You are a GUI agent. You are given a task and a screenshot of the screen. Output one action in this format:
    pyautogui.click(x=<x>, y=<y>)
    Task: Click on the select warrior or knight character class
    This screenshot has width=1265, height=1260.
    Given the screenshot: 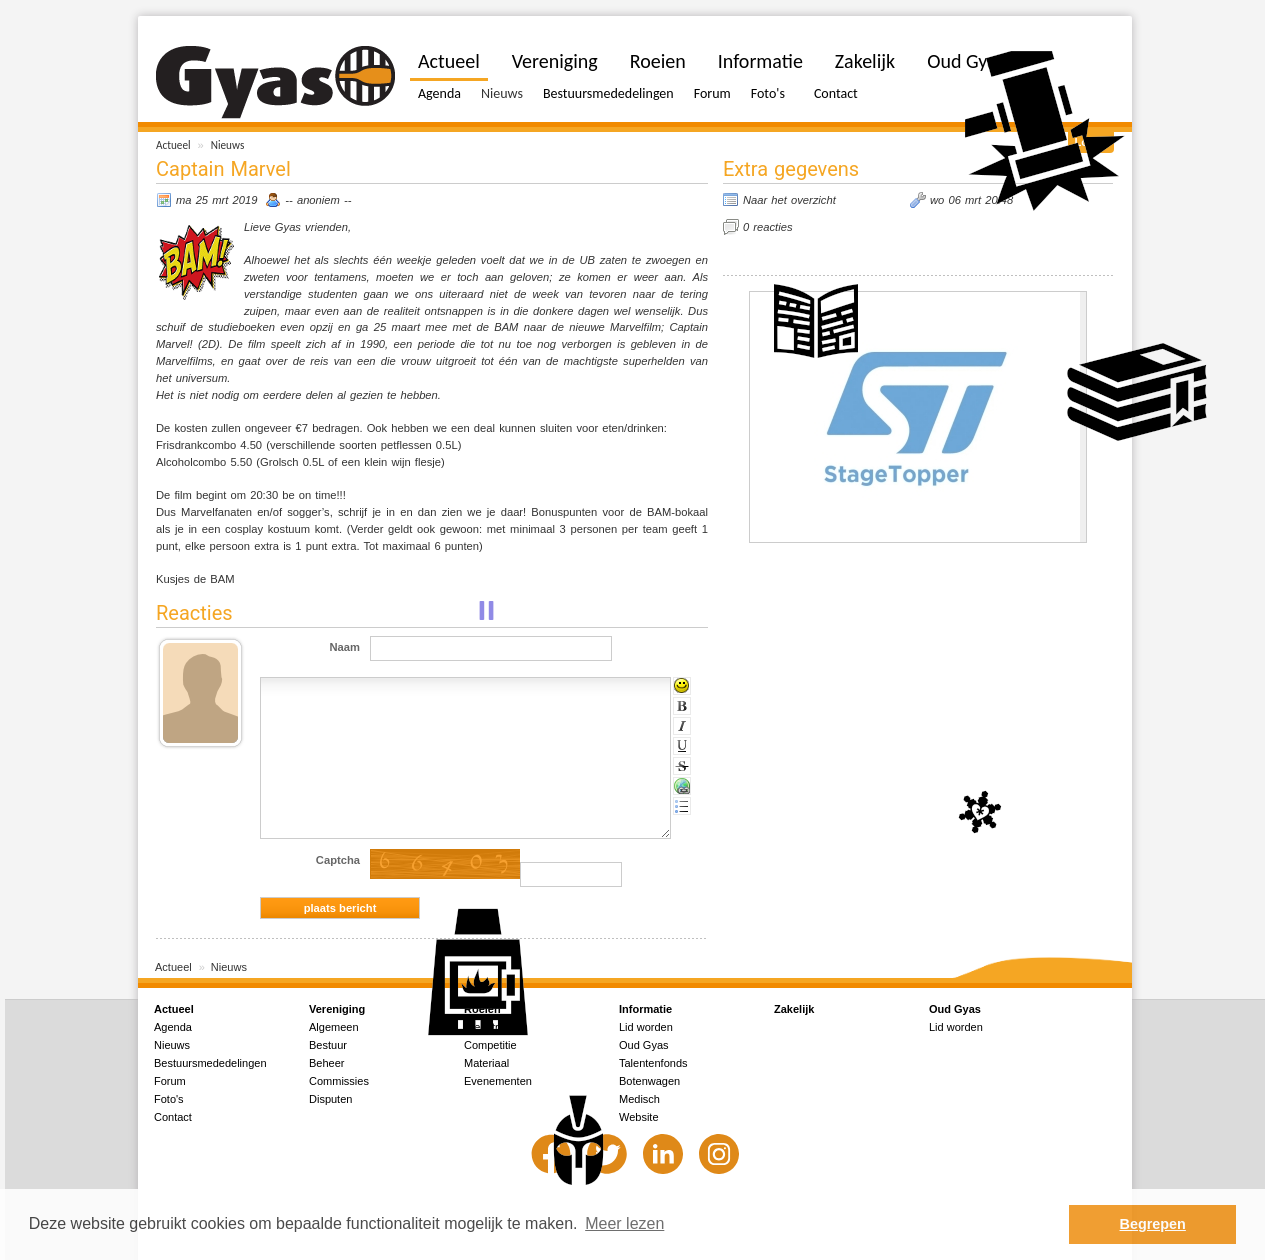 What is the action you would take?
    pyautogui.click(x=578, y=1140)
    